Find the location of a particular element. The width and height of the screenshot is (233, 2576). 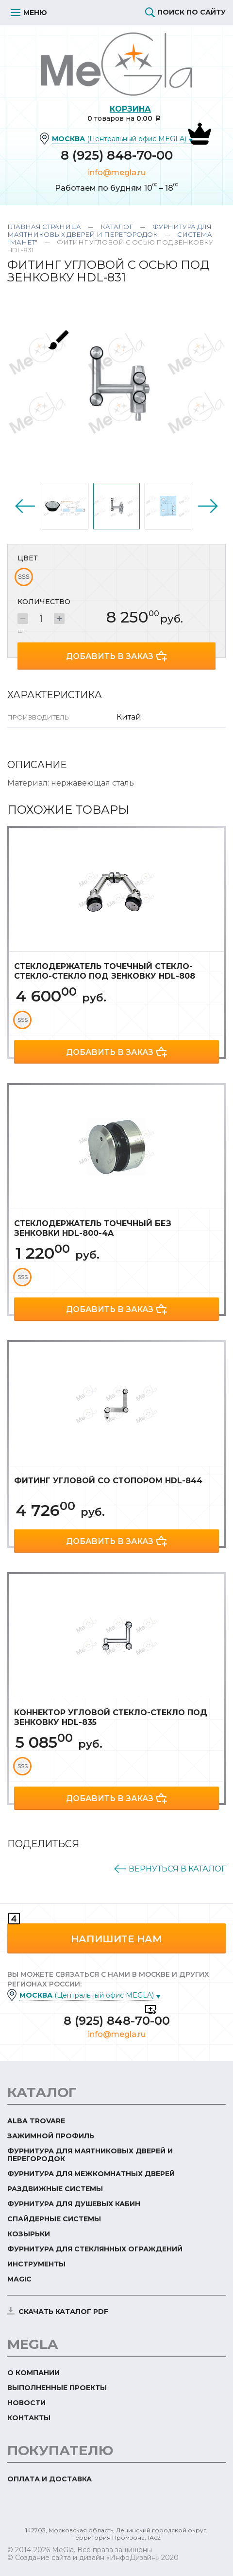

access drawing or painting tools is located at coordinates (59, 340).